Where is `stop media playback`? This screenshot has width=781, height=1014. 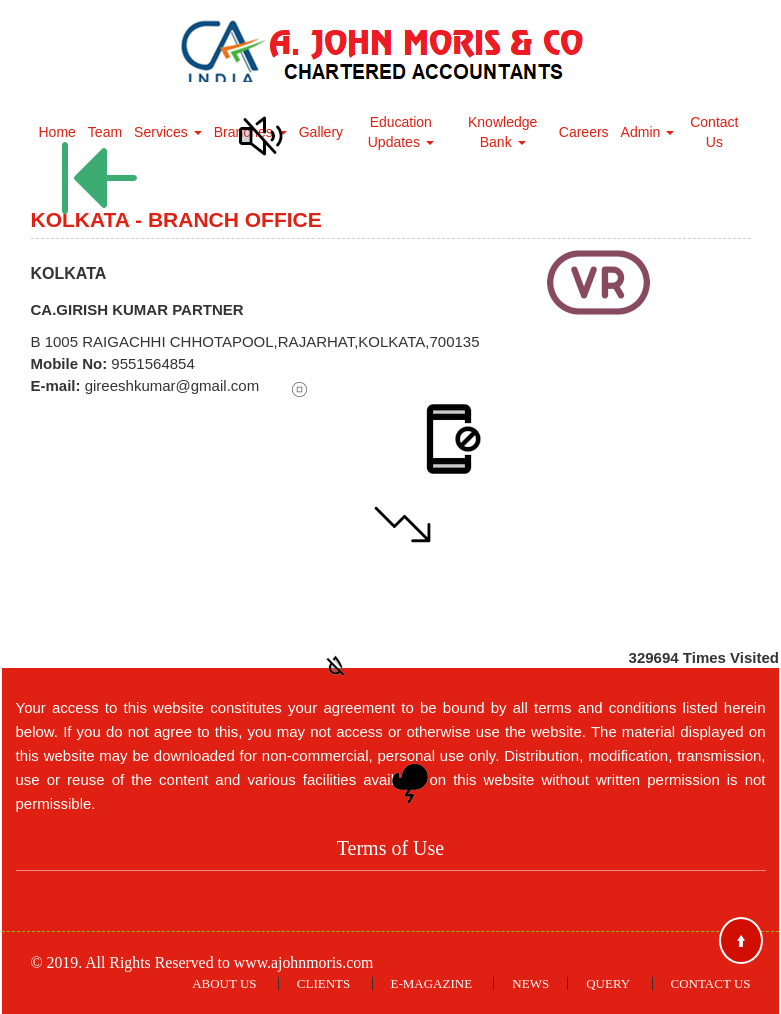 stop media playback is located at coordinates (299, 389).